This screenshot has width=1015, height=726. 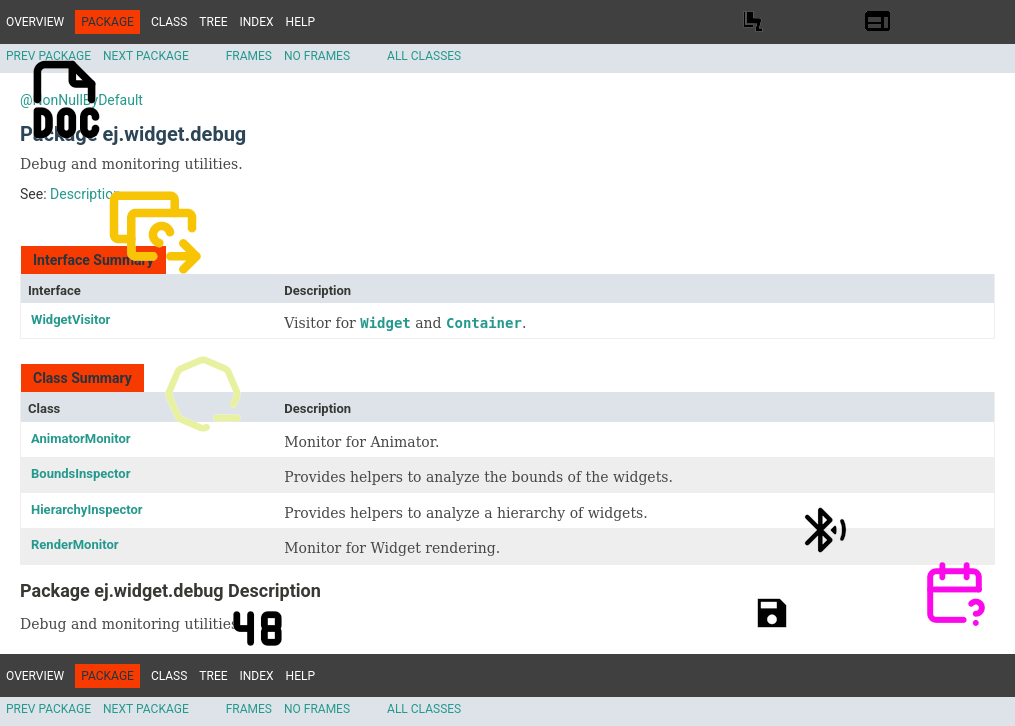 What do you see at coordinates (203, 394) in the screenshot?
I see `remove or delete an item with a warning` at bounding box center [203, 394].